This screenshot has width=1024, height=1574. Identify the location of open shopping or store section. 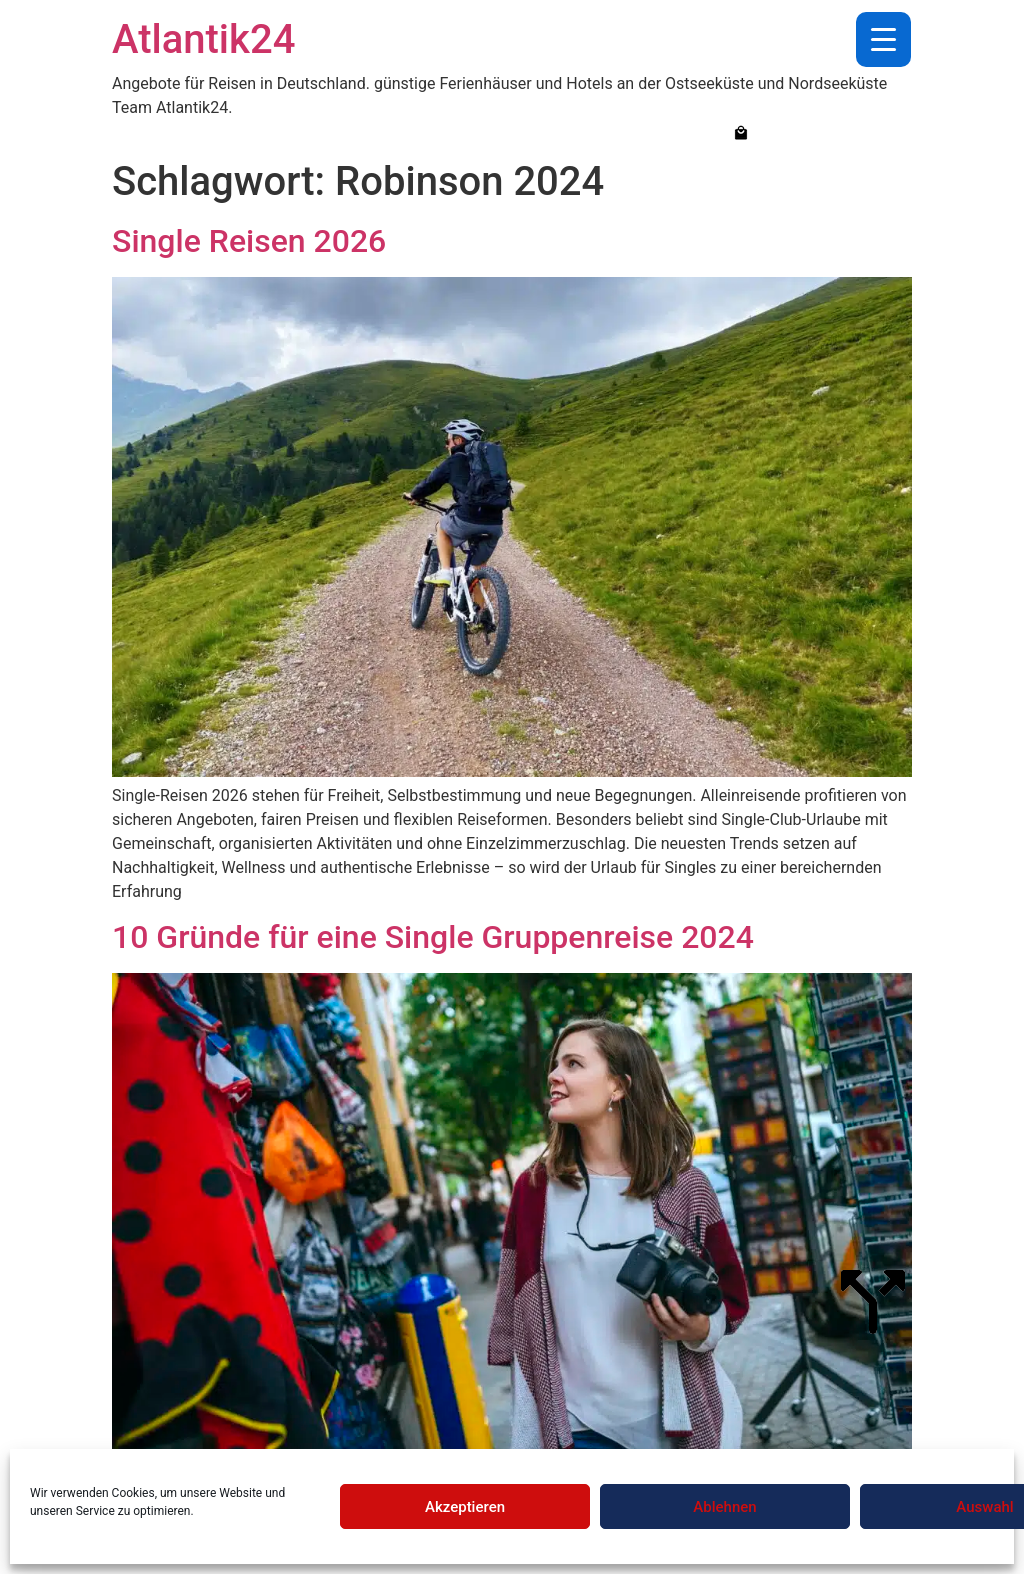
(741, 133).